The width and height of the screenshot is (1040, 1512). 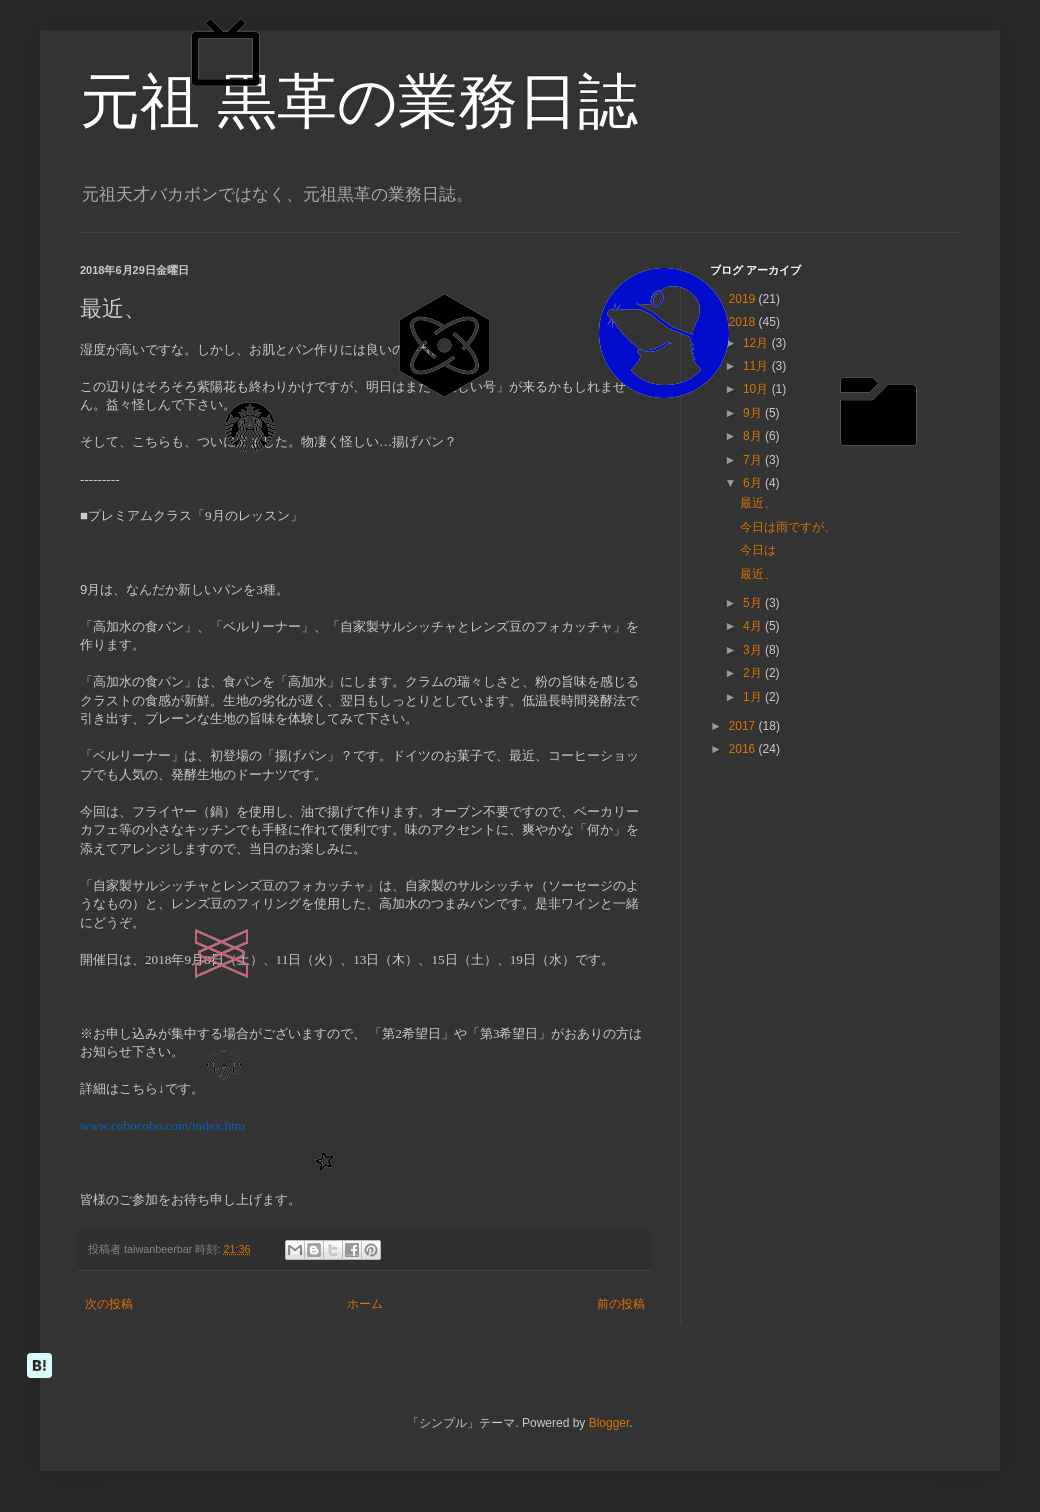 What do you see at coordinates (224, 1065) in the screenshot?
I see `open bruno API client` at bounding box center [224, 1065].